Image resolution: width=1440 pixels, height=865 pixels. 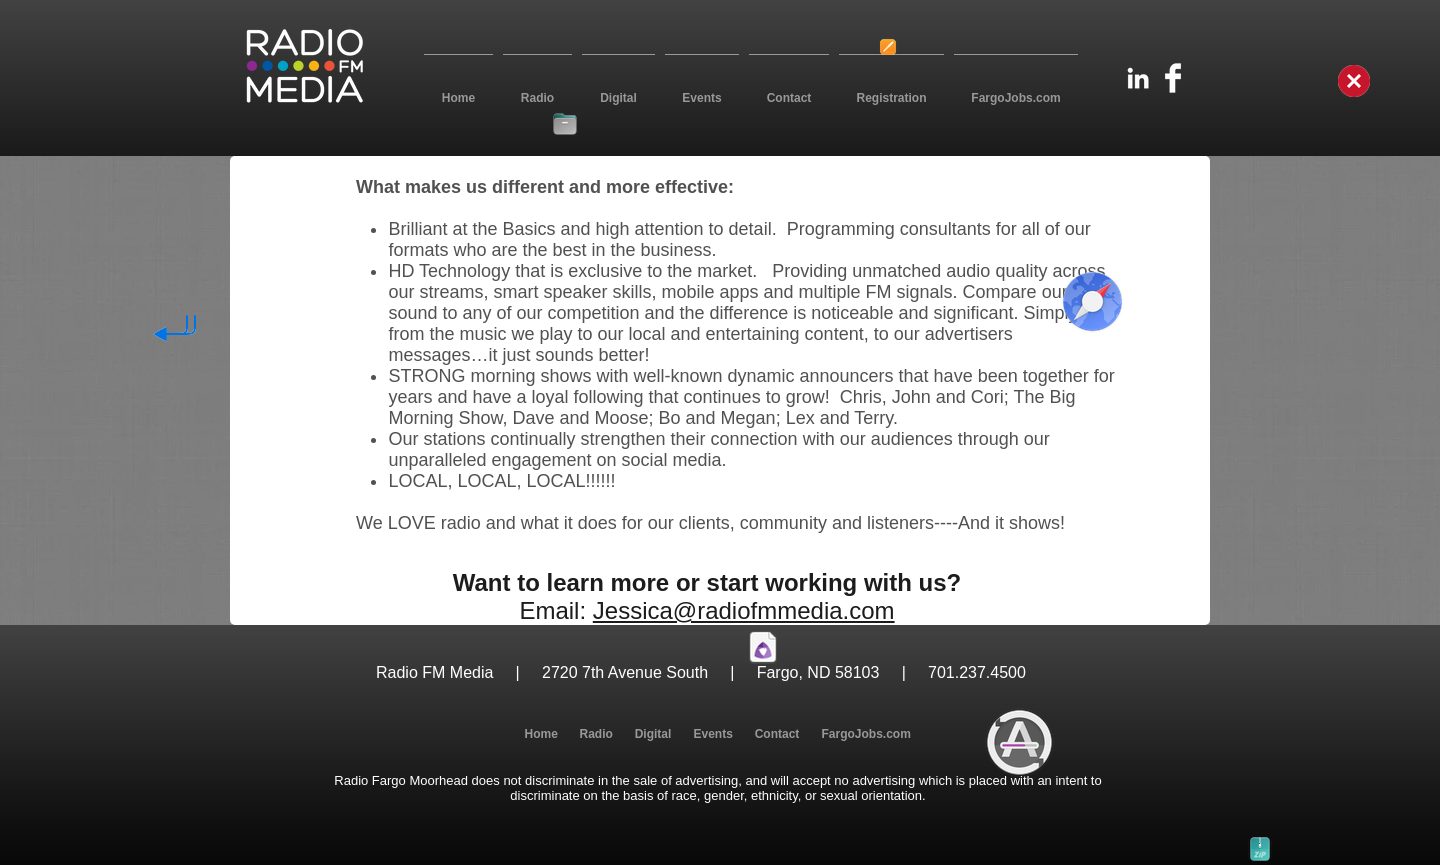 What do you see at coordinates (1092, 301) in the screenshot?
I see `open the web browser` at bounding box center [1092, 301].